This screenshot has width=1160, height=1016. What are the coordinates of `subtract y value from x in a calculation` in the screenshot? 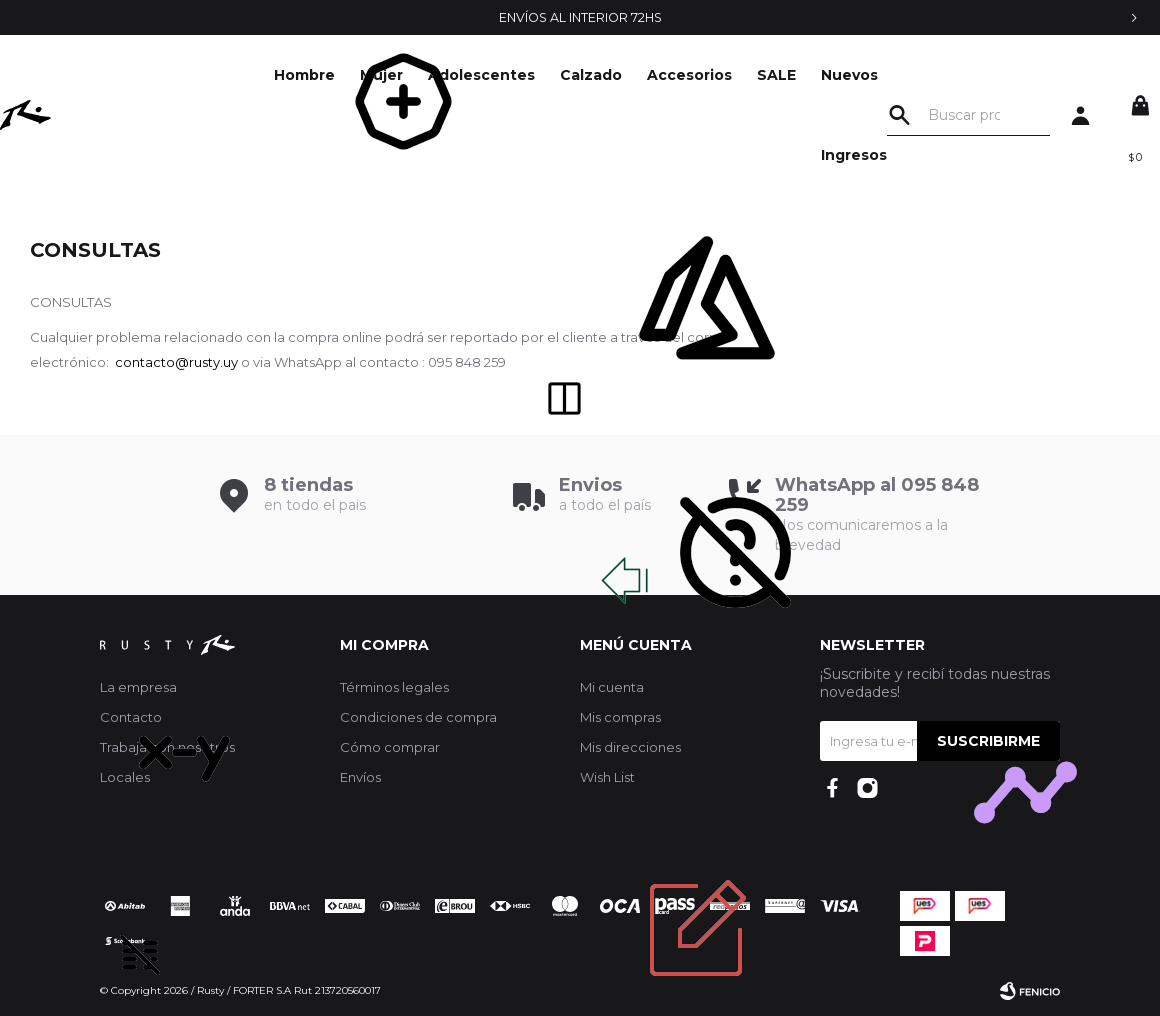 It's located at (184, 752).